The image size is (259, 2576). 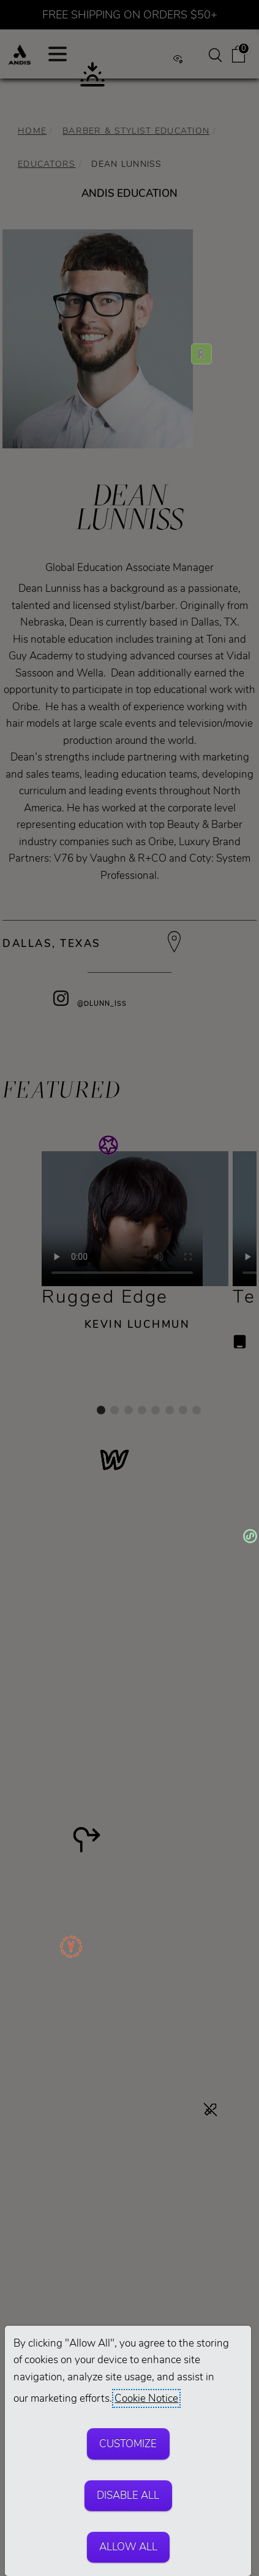 I want to click on take the roundabout exit to the right, so click(x=86, y=1839).